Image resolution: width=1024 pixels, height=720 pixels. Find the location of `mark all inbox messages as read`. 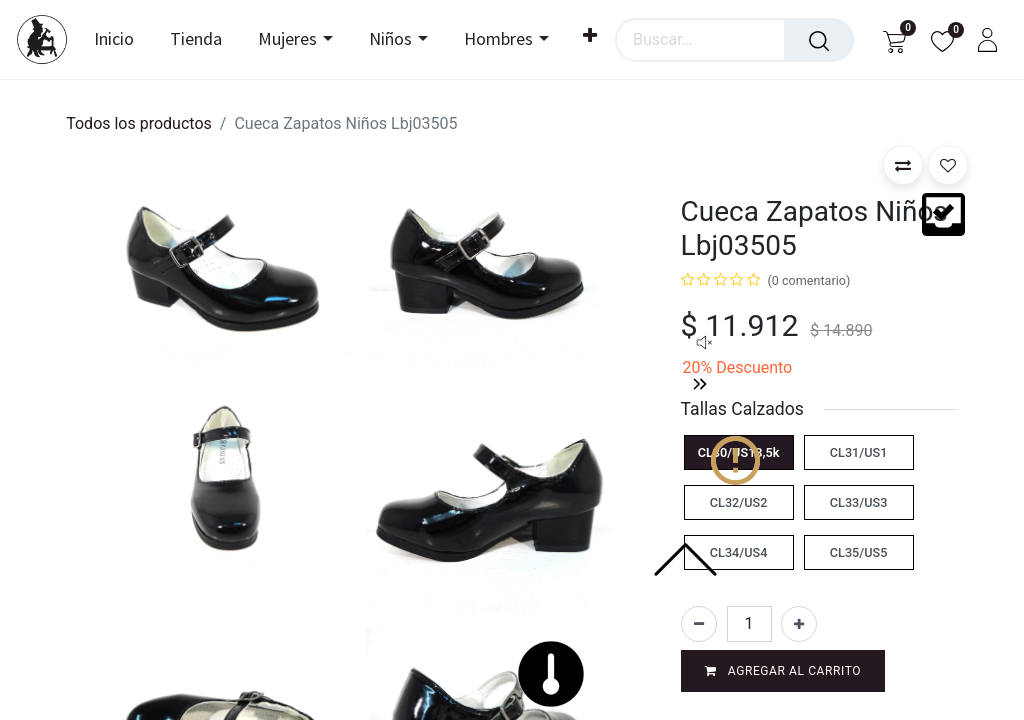

mark all inbox messages as read is located at coordinates (943, 214).